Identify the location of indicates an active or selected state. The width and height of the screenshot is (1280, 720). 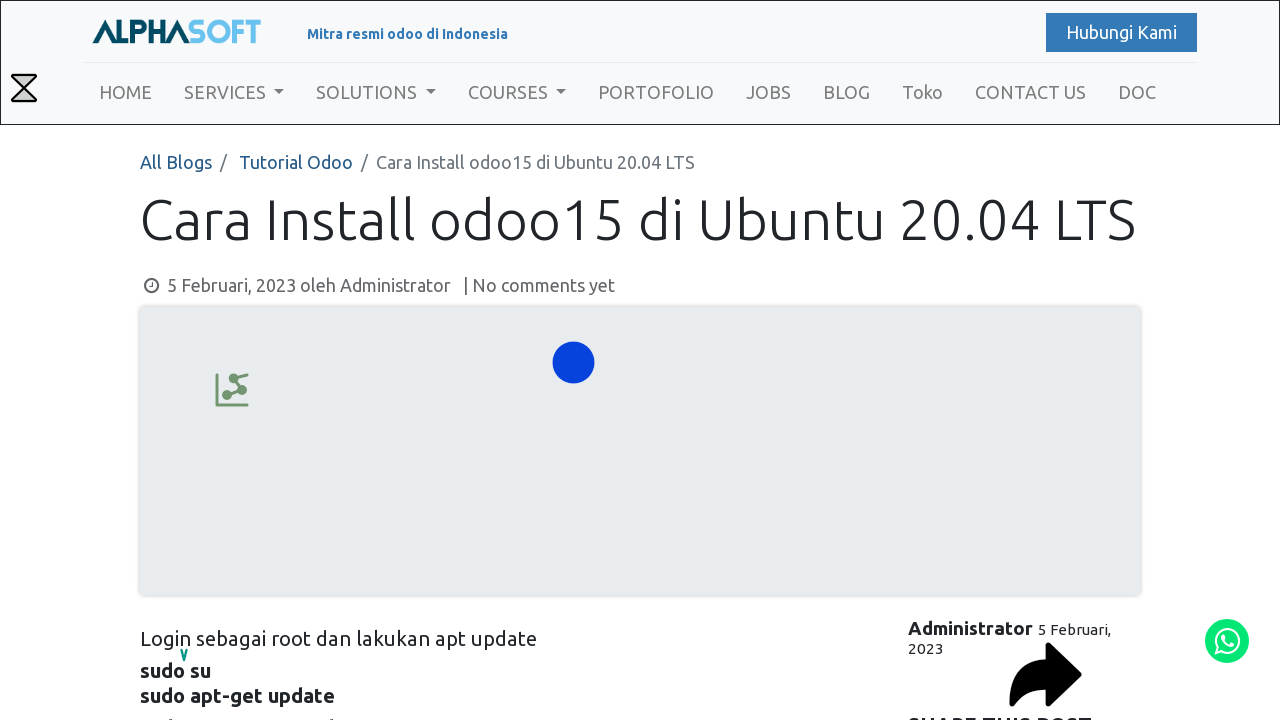
(573, 362).